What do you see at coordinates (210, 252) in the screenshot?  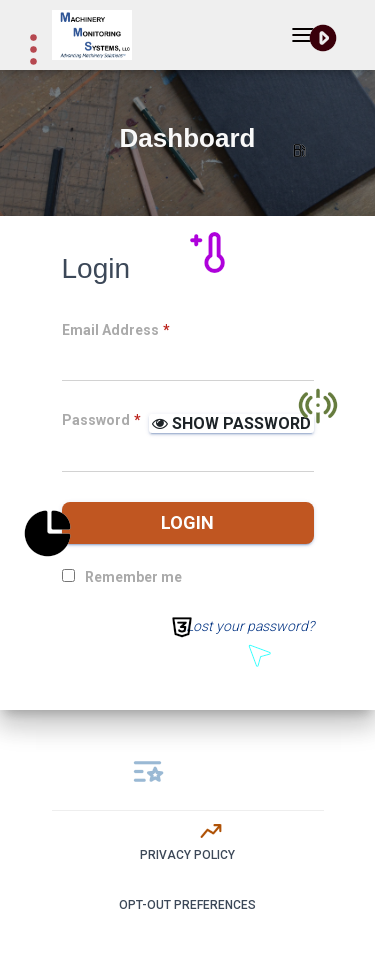 I see `increase temperature setting` at bounding box center [210, 252].